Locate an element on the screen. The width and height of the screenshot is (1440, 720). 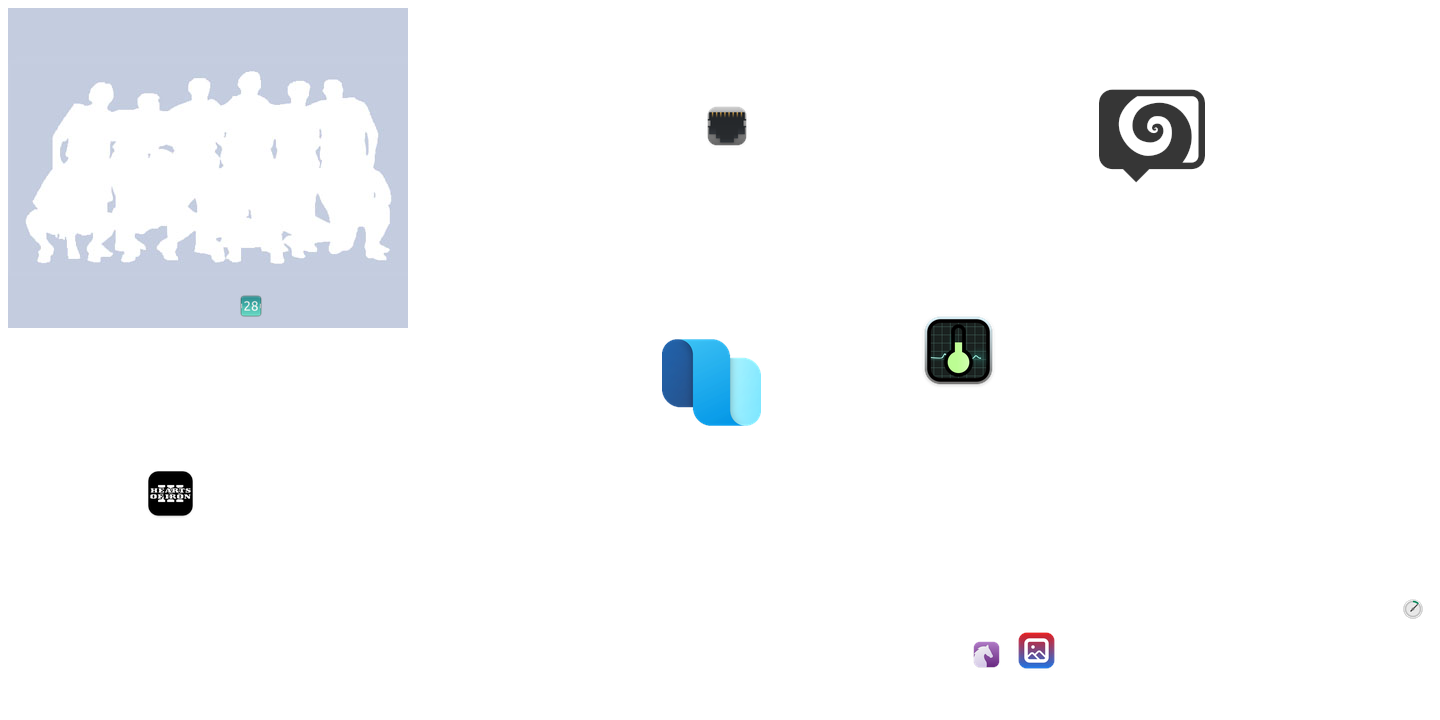
open anjuta integrated development environment is located at coordinates (986, 654).